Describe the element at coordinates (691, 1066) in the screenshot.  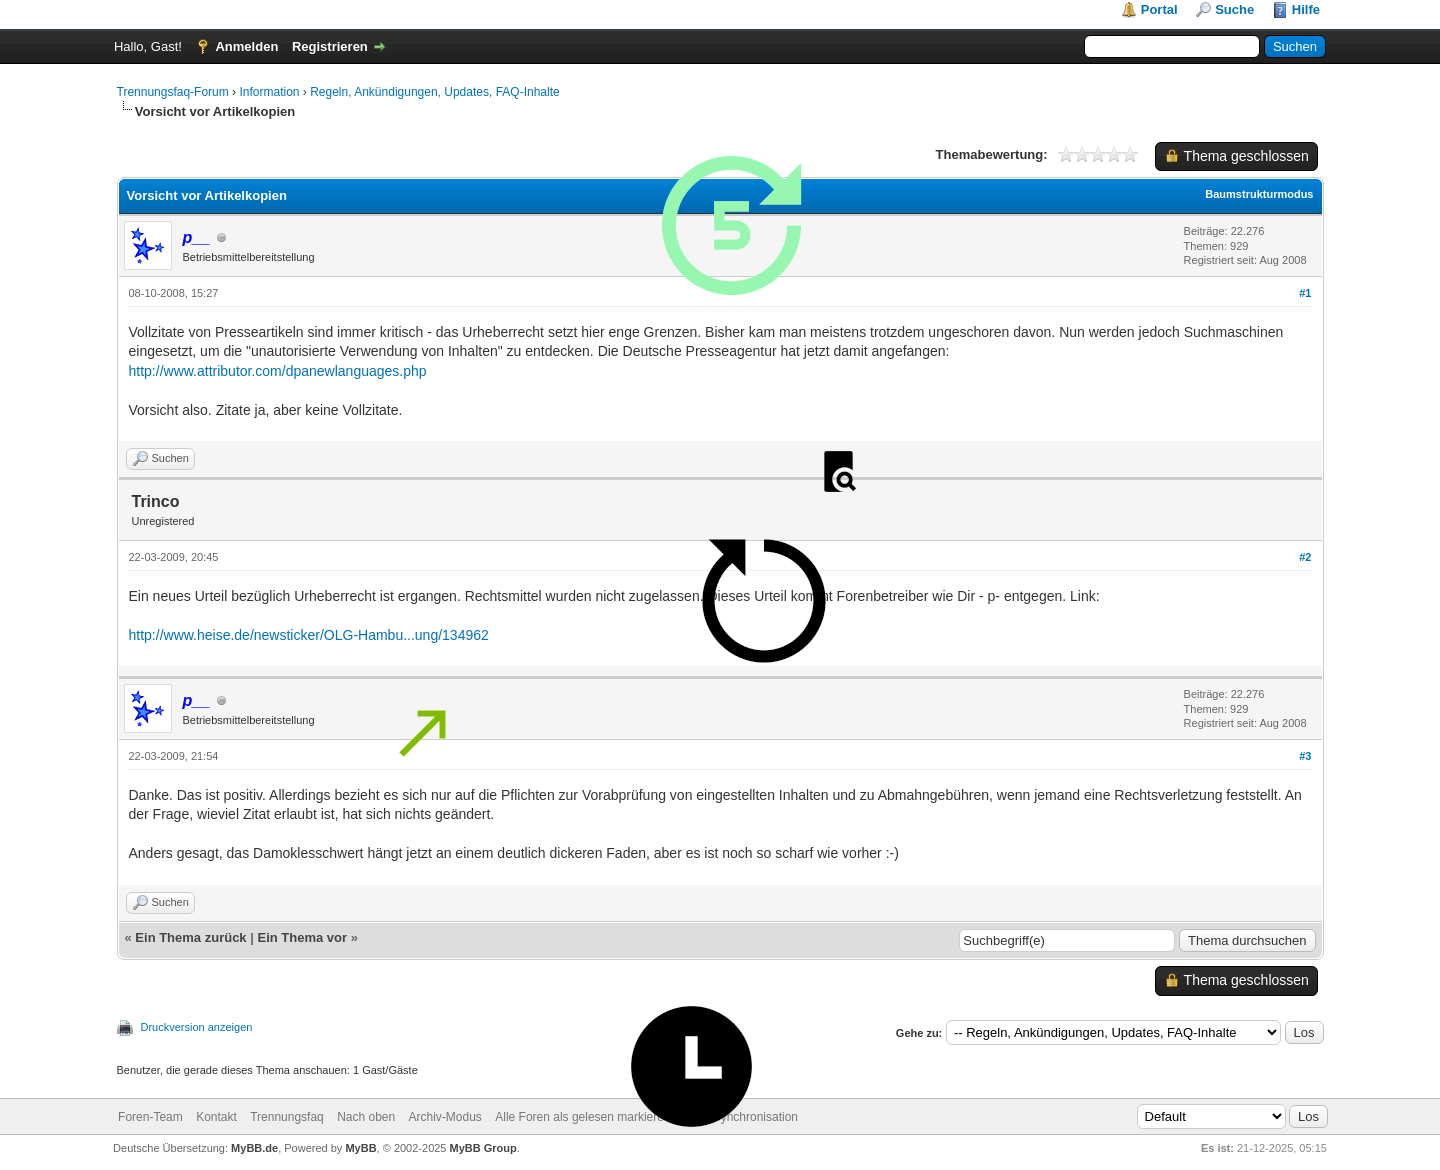
I see `view current time or clock` at that location.